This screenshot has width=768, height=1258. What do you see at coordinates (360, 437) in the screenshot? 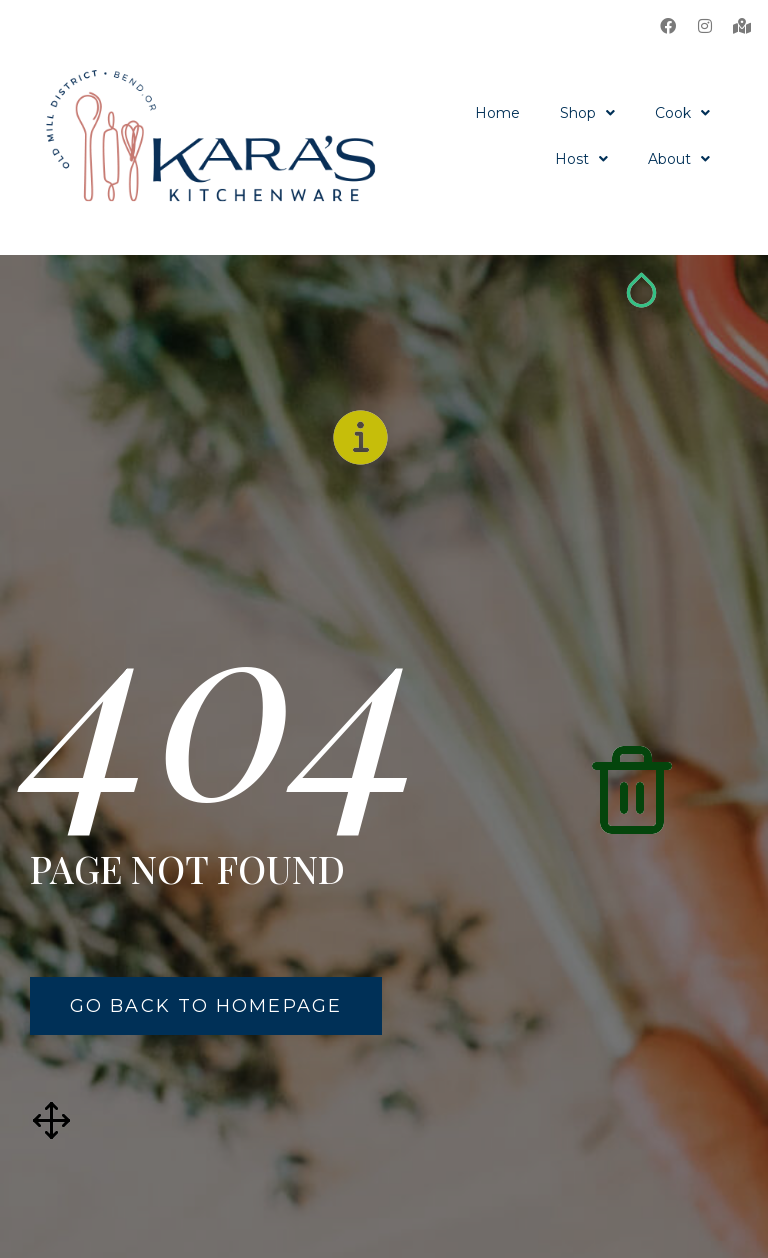
I see `view more information or details` at bounding box center [360, 437].